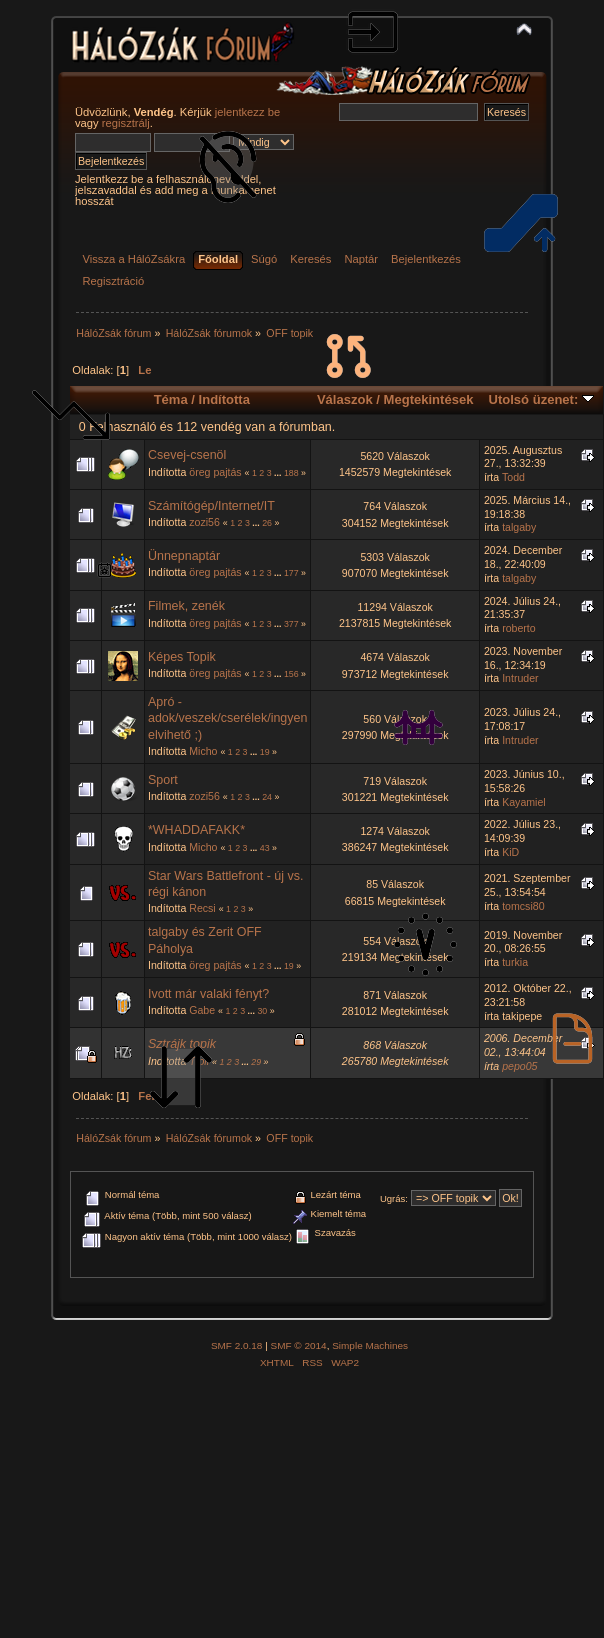  I want to click on indicates escalator going up, so click(521, 223).